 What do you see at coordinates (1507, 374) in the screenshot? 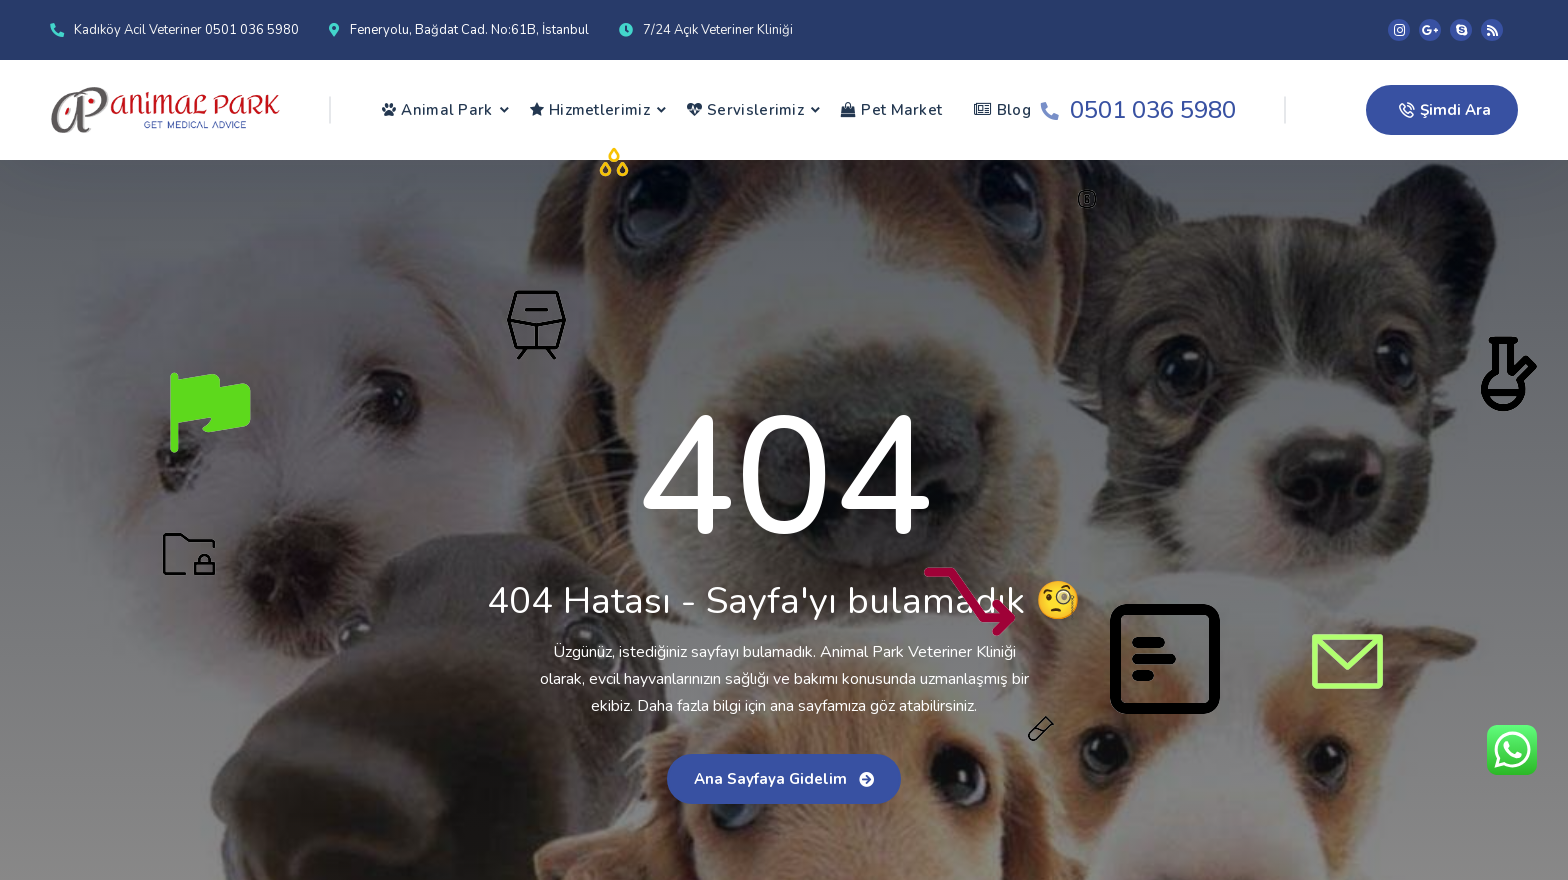
I see `access chemistry or laboratory tools` at bounding box center [1507, 374].